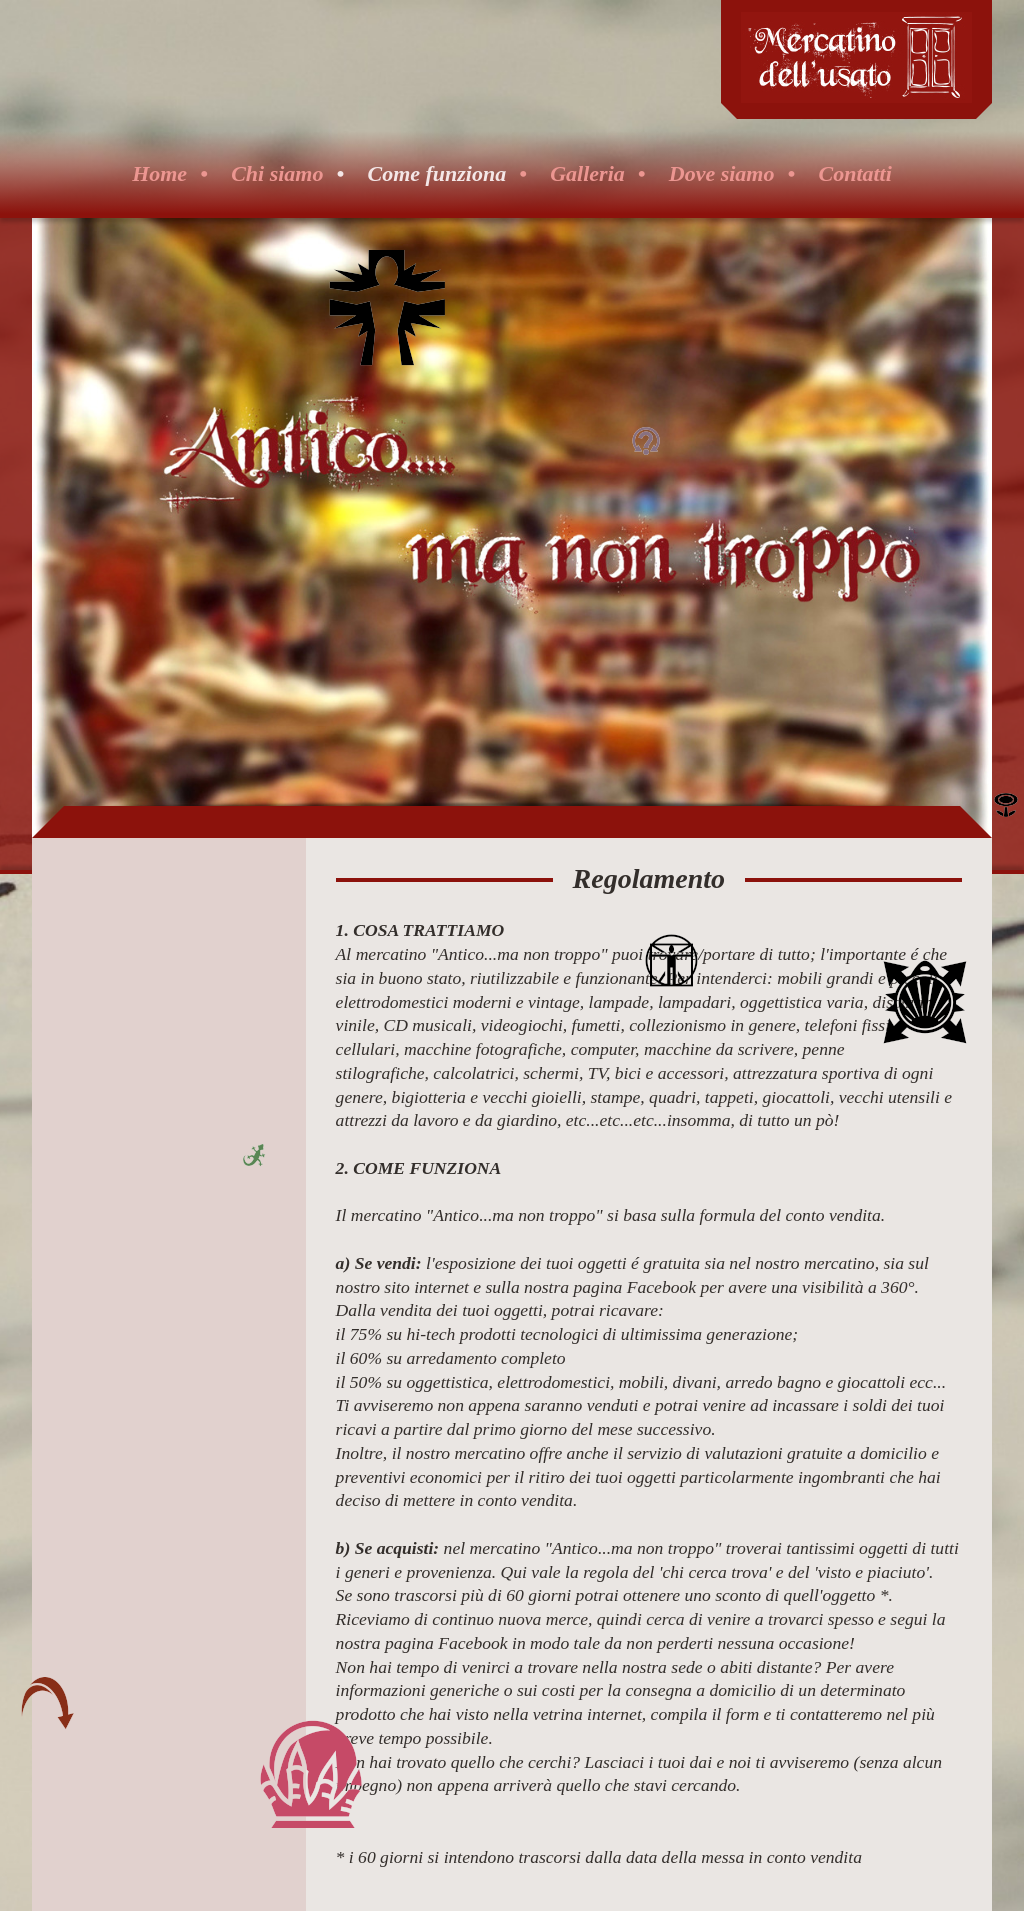 Image resolution: width=1024 pixels, height=1911 pixels. I want to click on gecko or lizard character in a game interface, so click(254, 1155).